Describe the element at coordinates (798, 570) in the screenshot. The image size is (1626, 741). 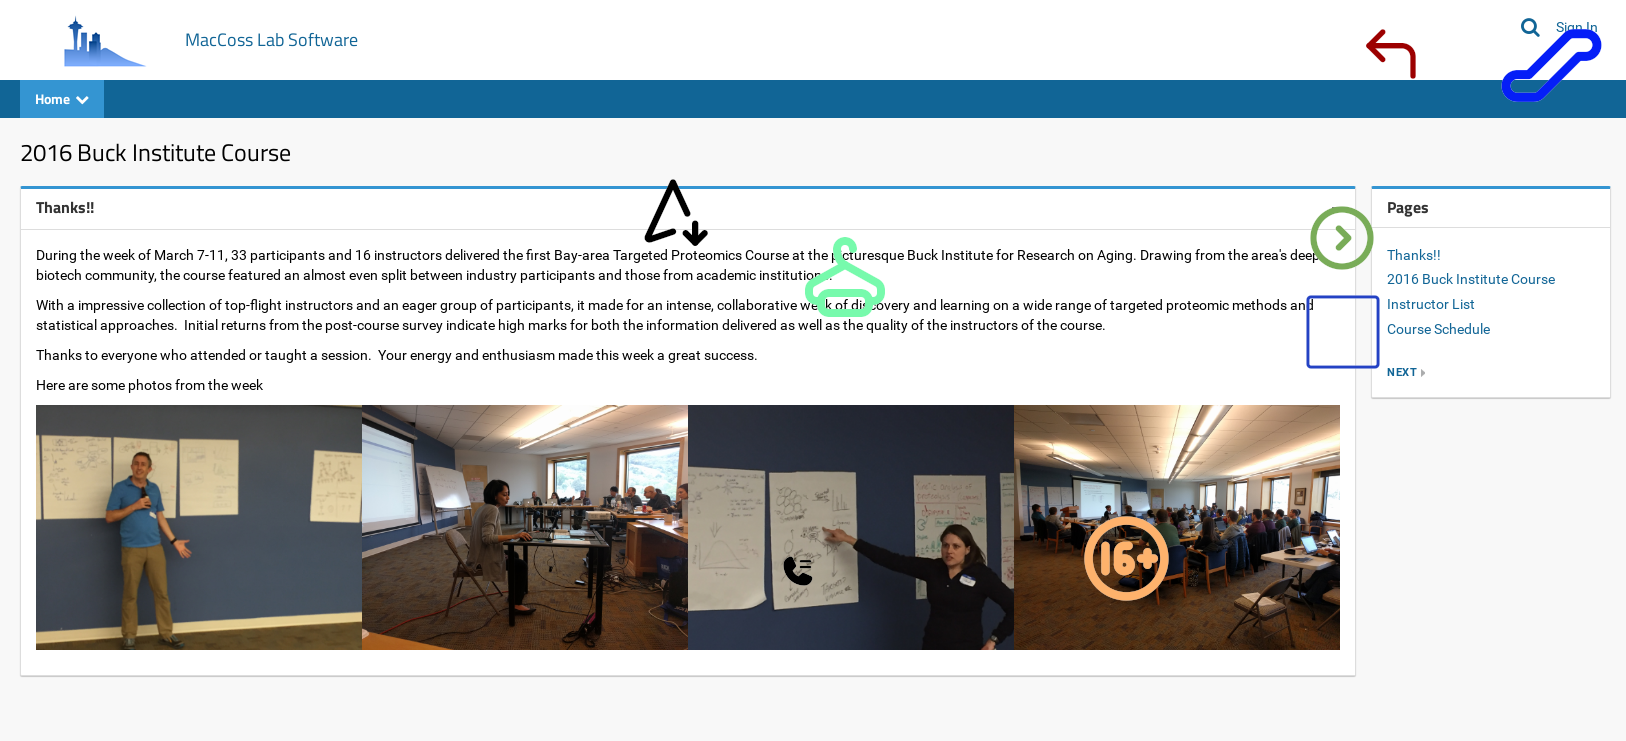
I see `view contact list or phone directory` at that location.